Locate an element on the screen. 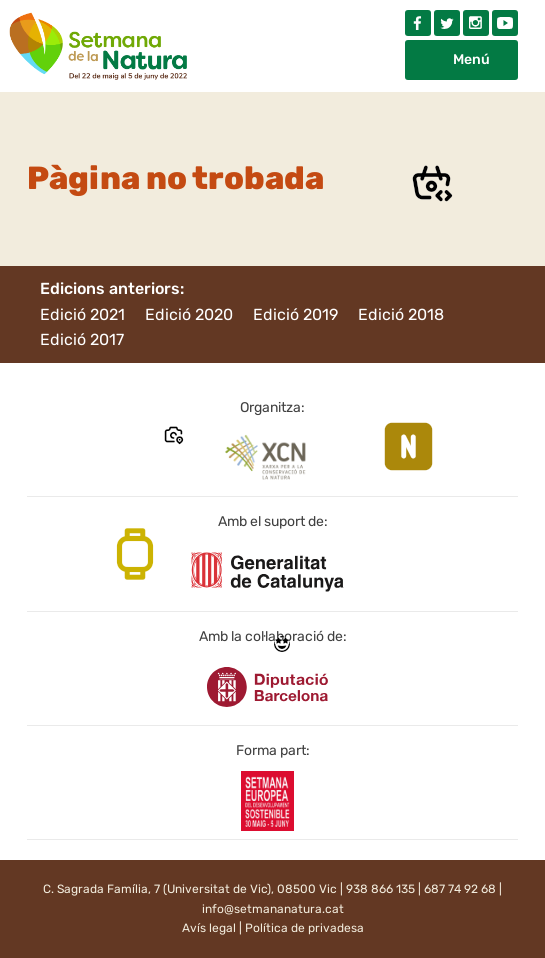 The image size is (545, 958). access smartwatch settings is located at coordinates (135, 554).